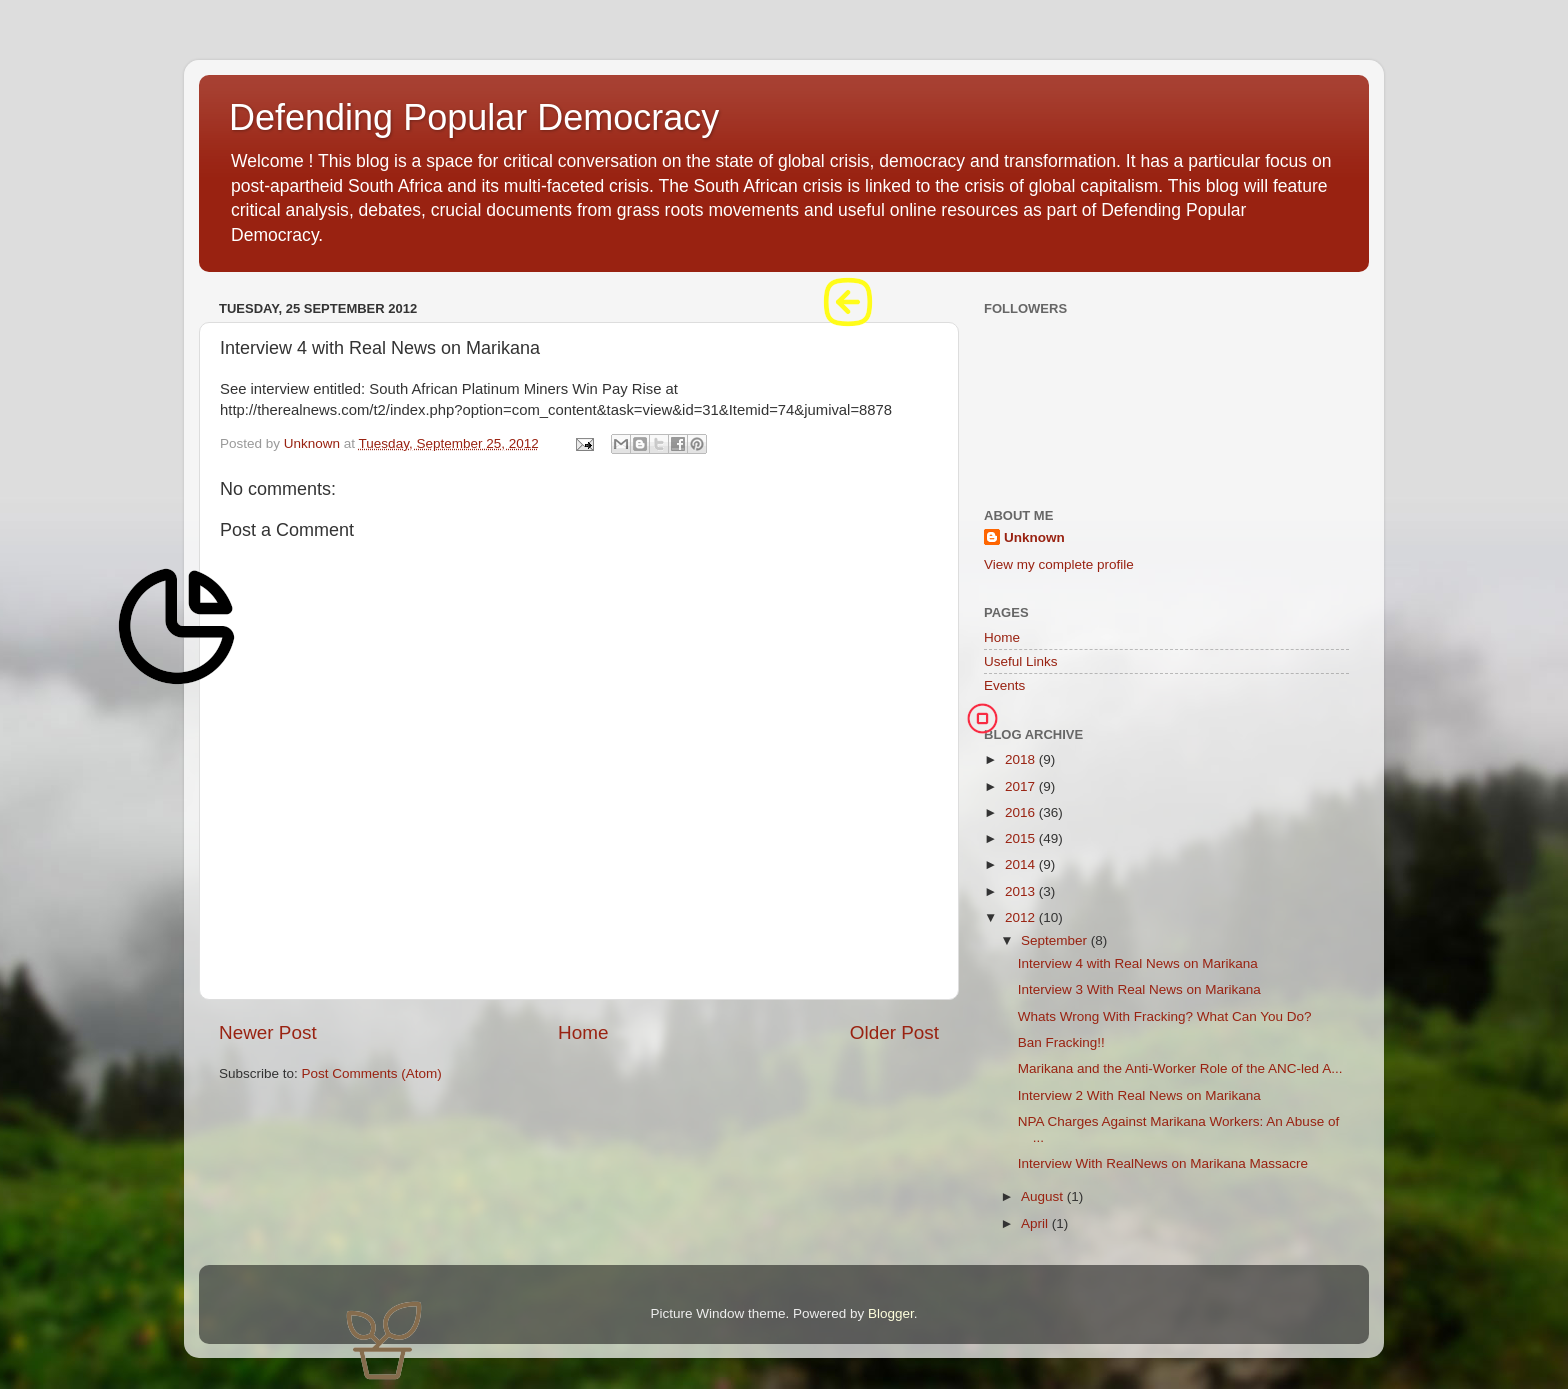  Describe the element at coordinates (177, 626) in the screenshot. I see `view analytics or statistics breakdown` at that location.